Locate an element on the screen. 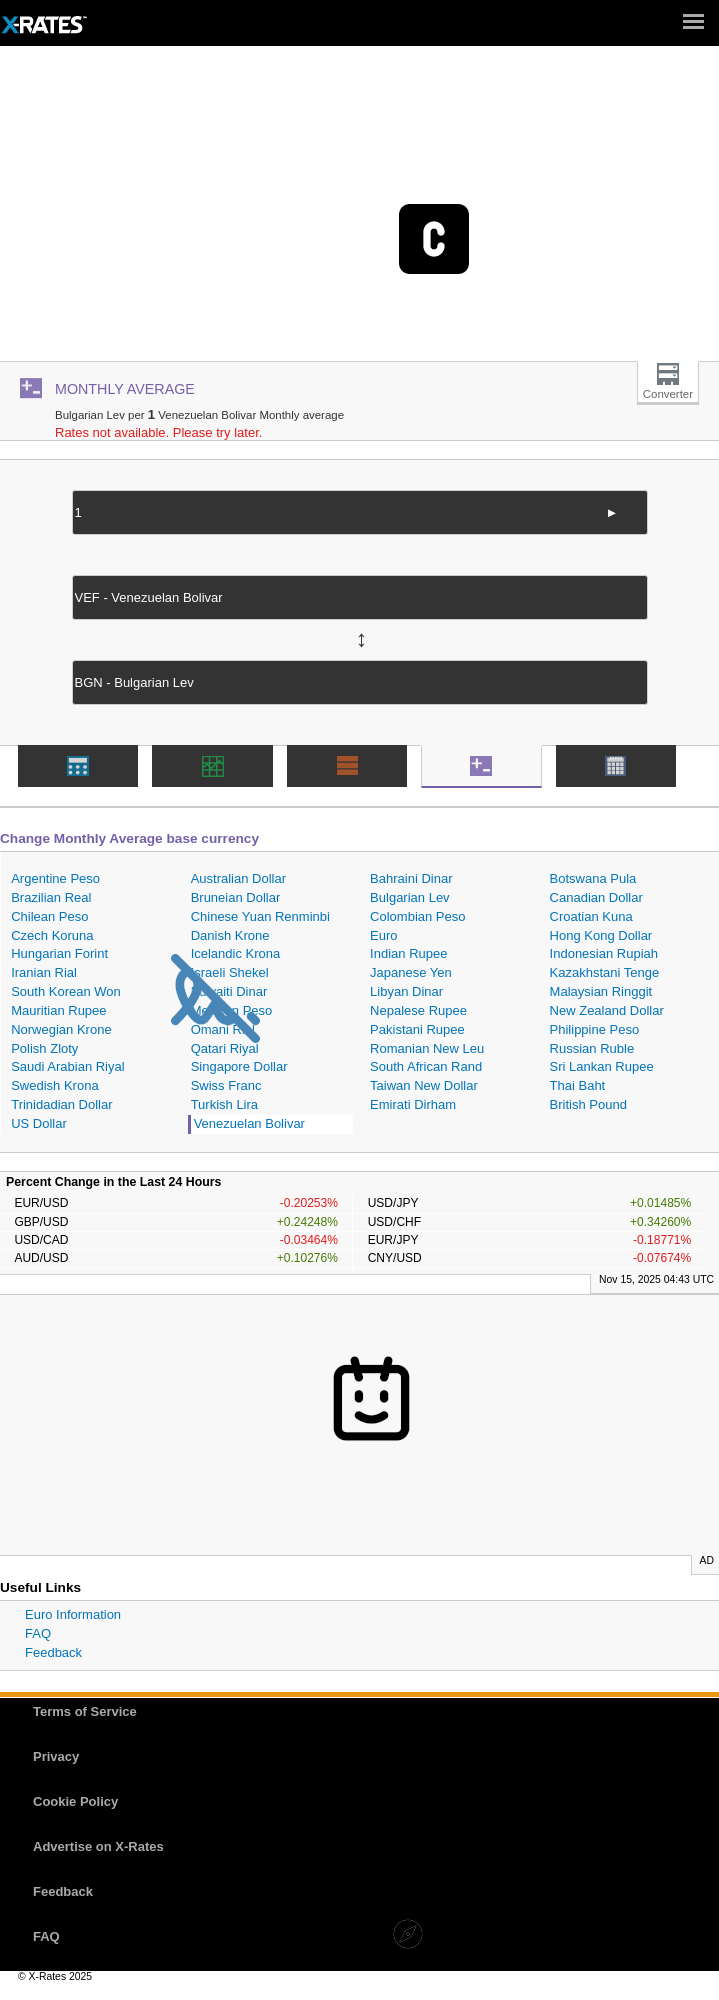 The height and width of the screenshot is (2000, 719). explore nearby places or content is located at coordinates (408, 1934).